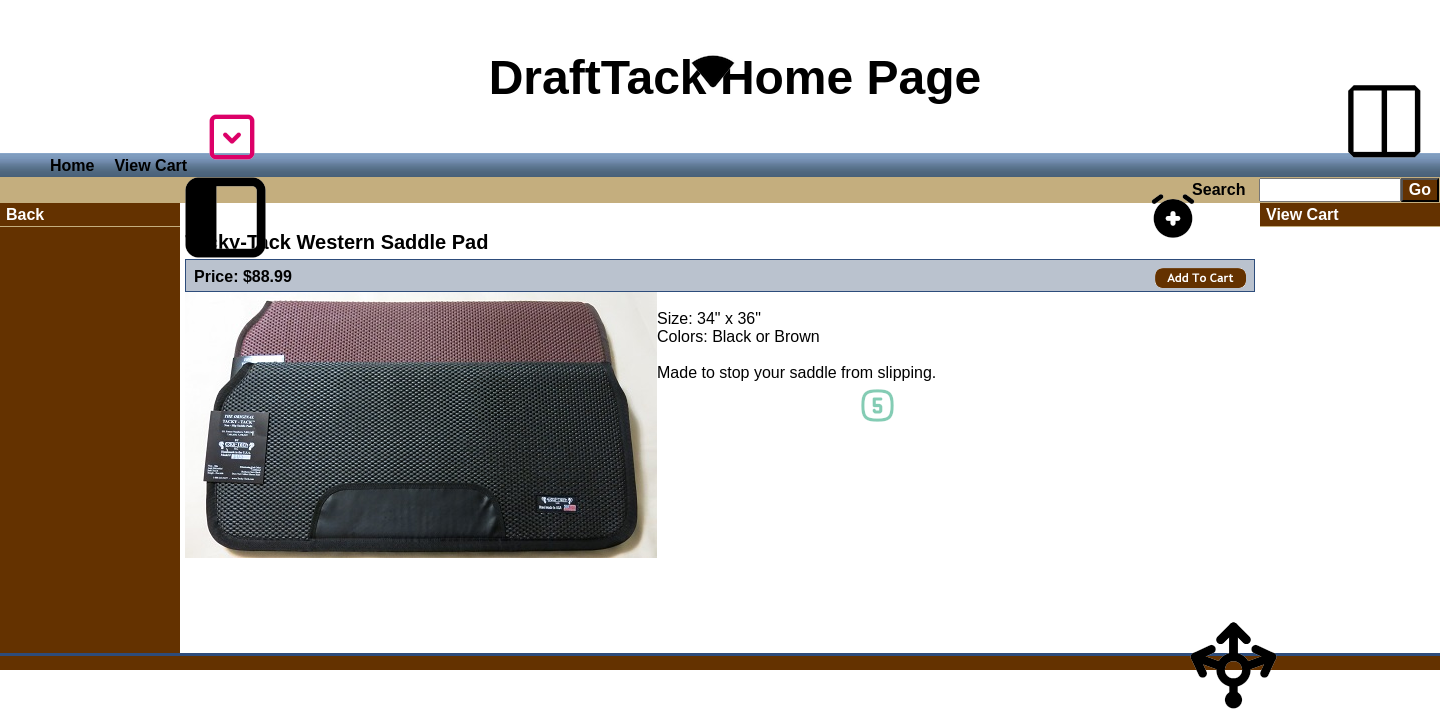 The width and height of the screenshot is (1440, 720). Describe the element at coordinates (713, 72) in the screenshot. I see `indicates full wifi signal strength` at that location.